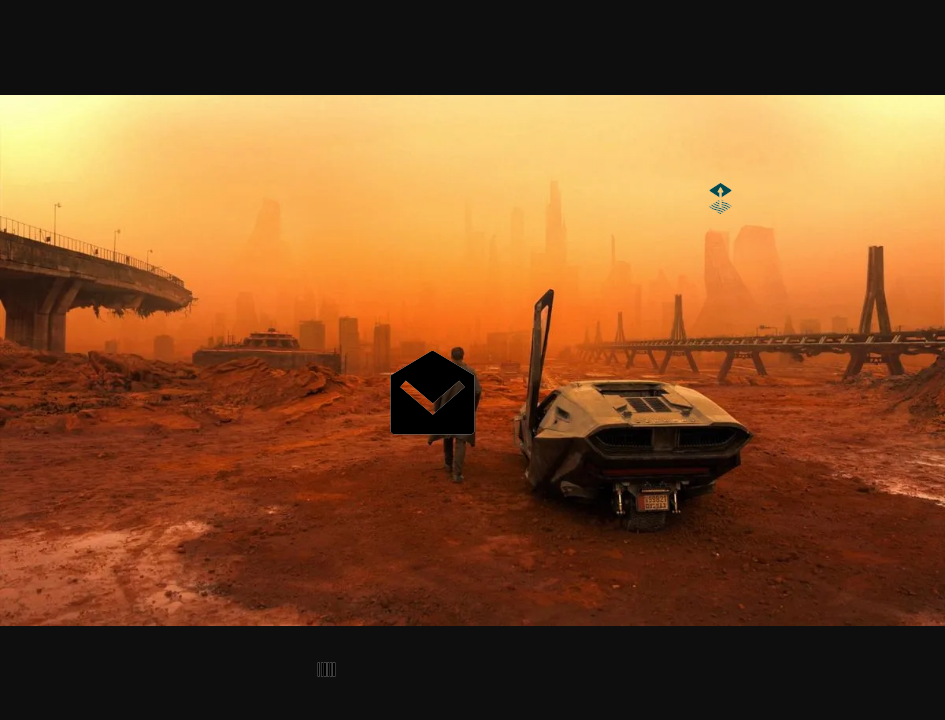 This screenshot has width=945, height=720. I want to click on flux brand logo, so click(720, 198).